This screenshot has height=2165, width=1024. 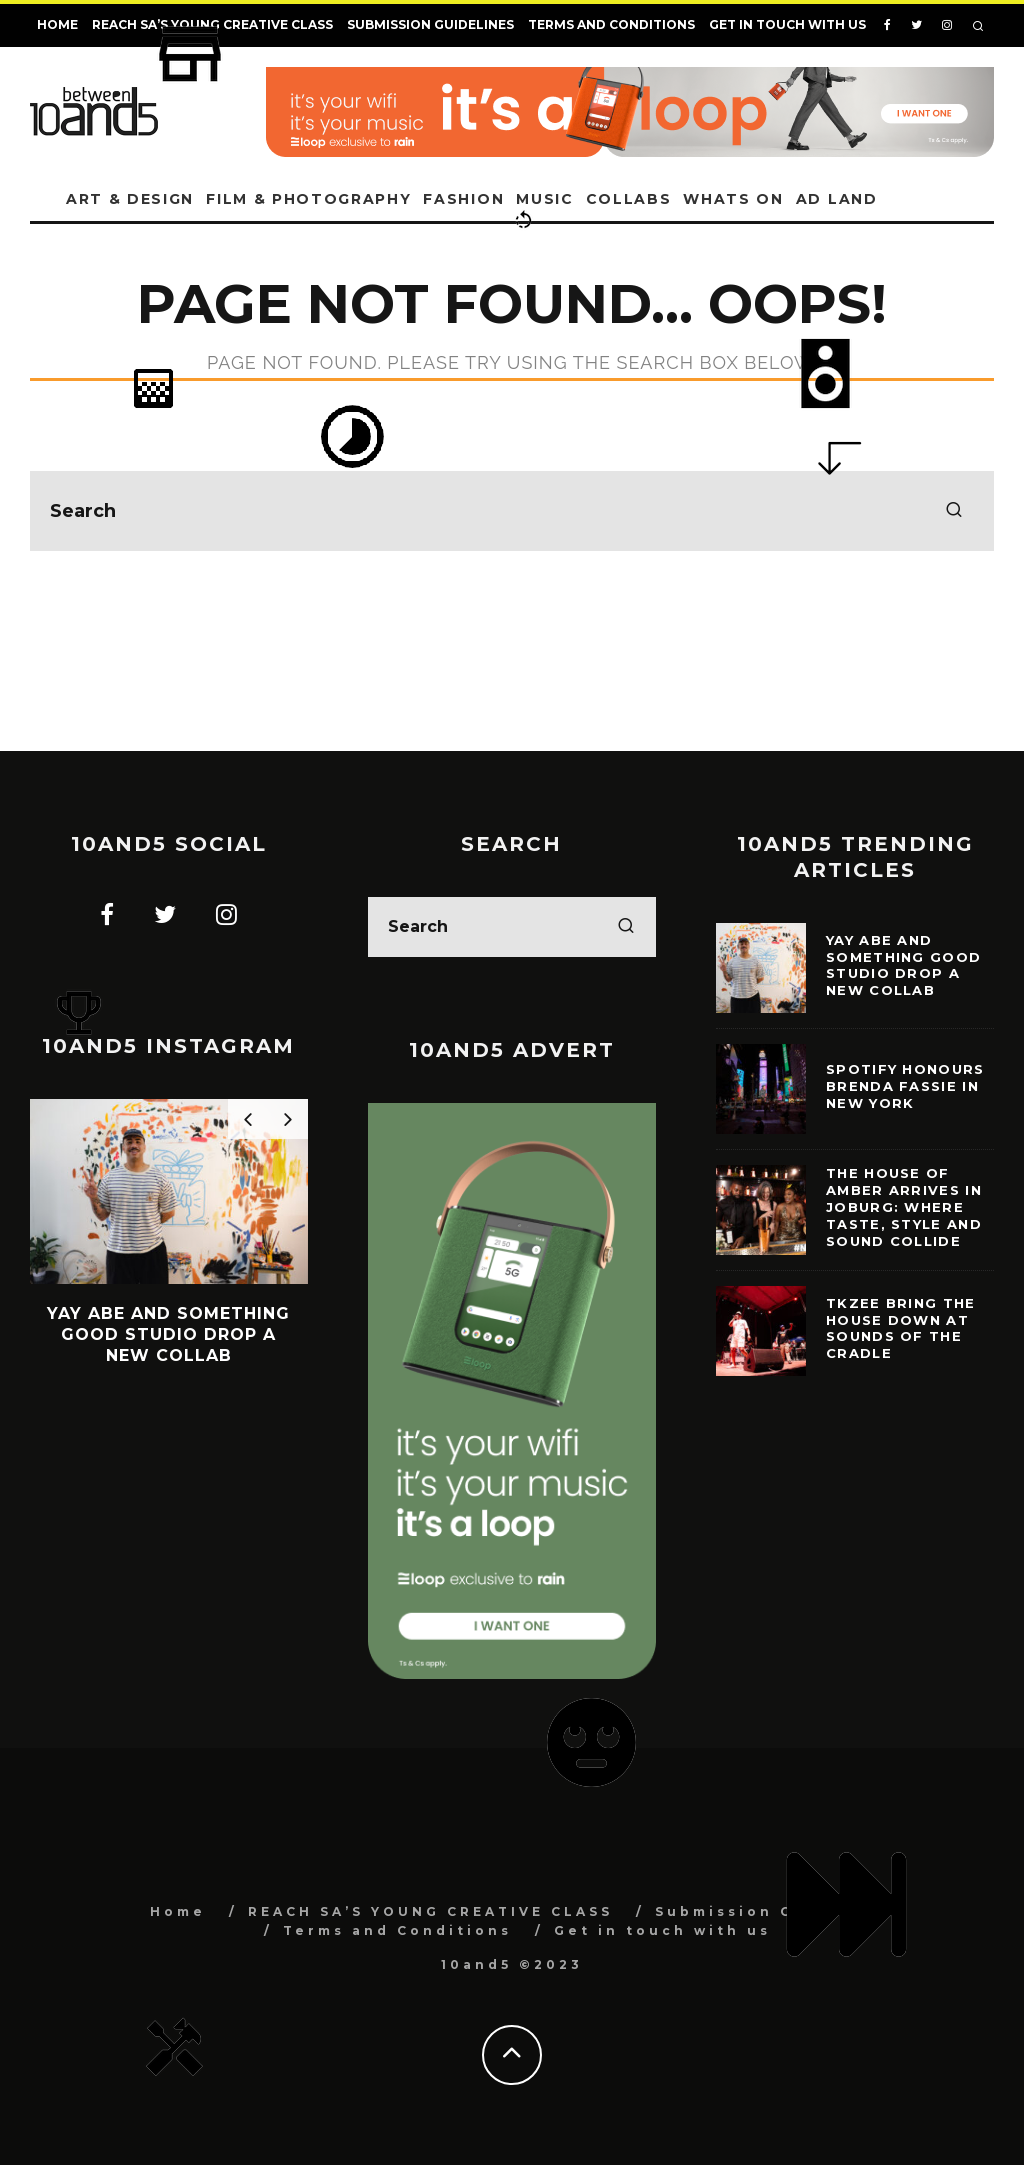 What do you see at coordinates (523, 220) in the screenshot?
I see `rotate image counterclockwise` at bounding box center [523, 220].